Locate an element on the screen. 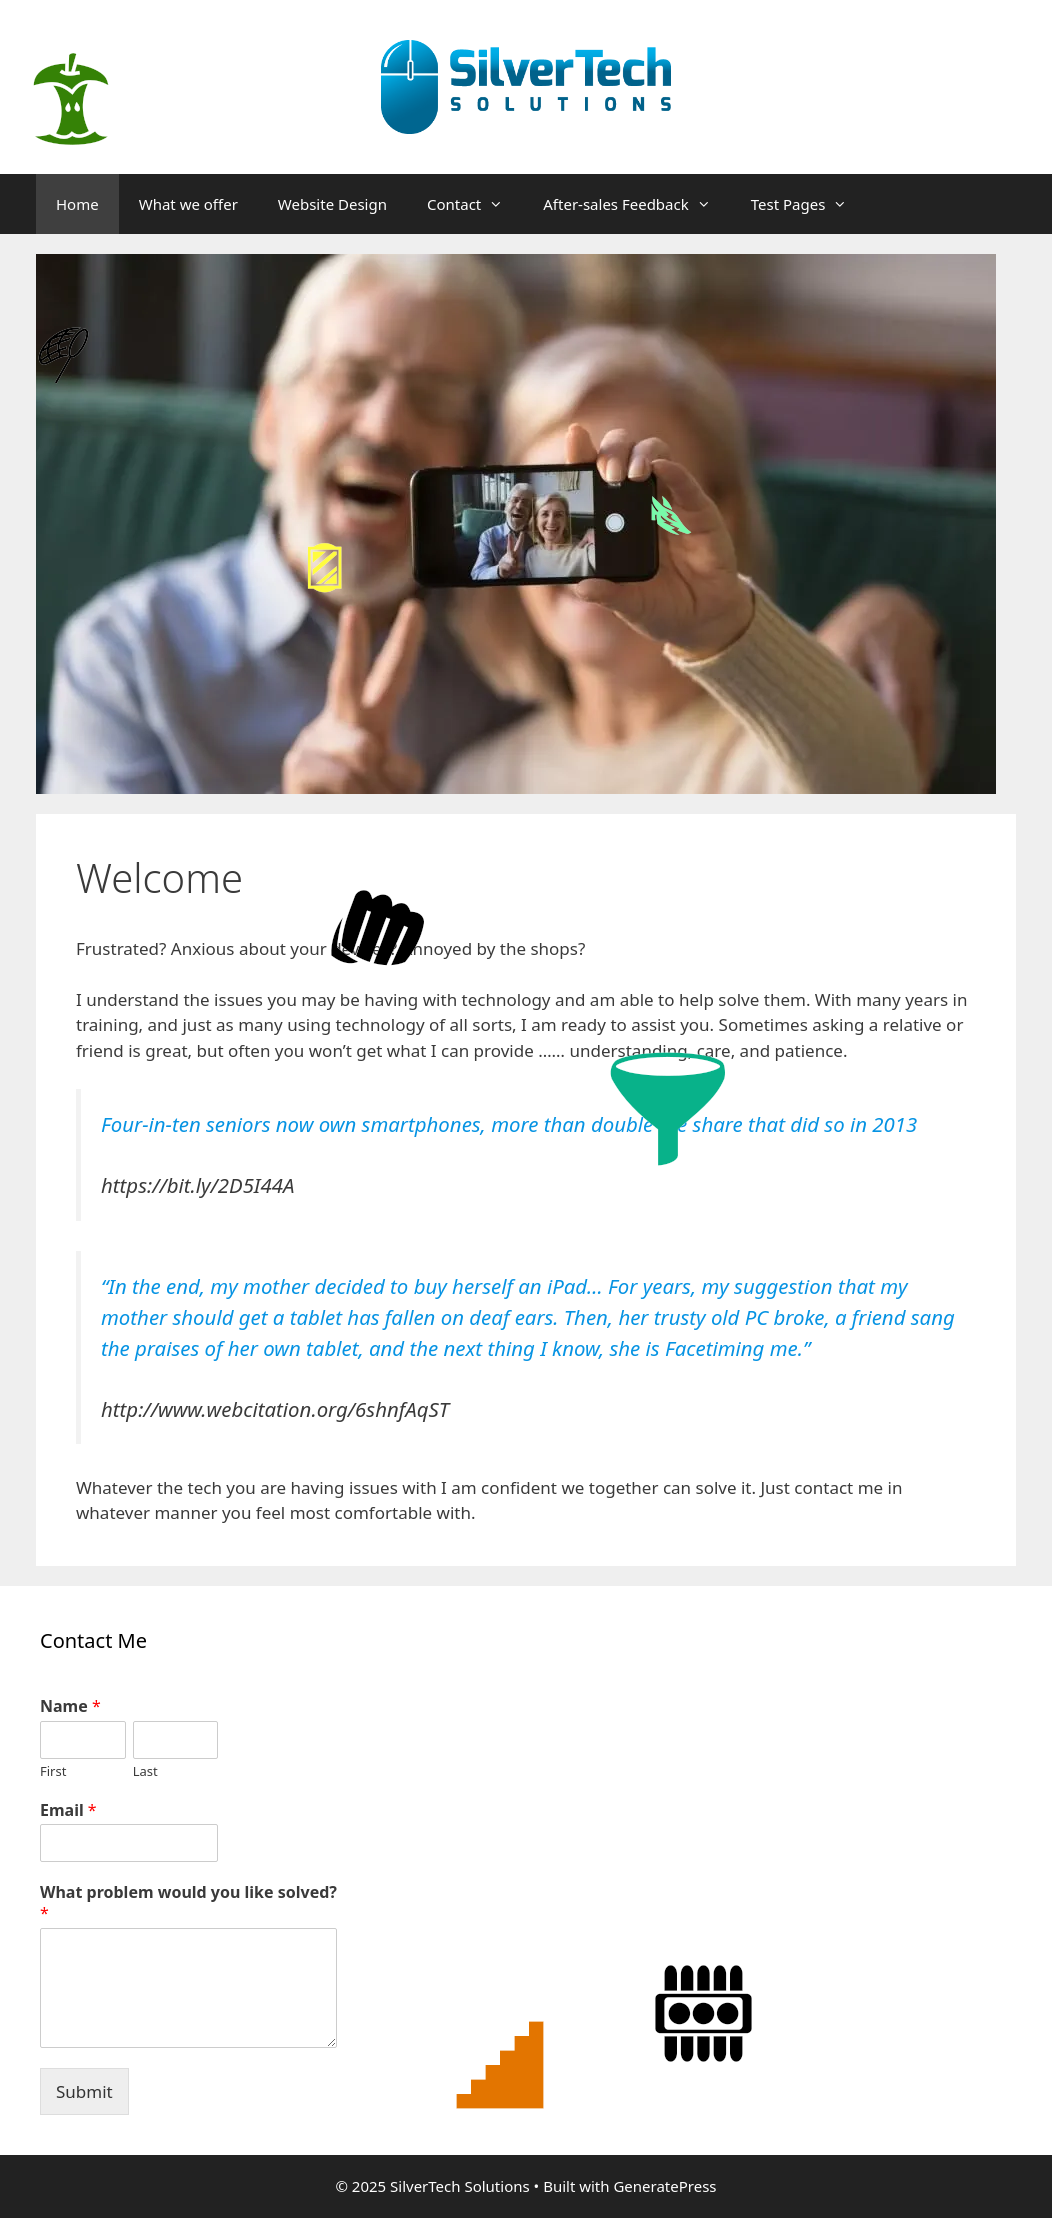 The height and width of the screenshot is (2218, 1052). navigate to stairs or stairwell is located at coordinates (500, 2065).